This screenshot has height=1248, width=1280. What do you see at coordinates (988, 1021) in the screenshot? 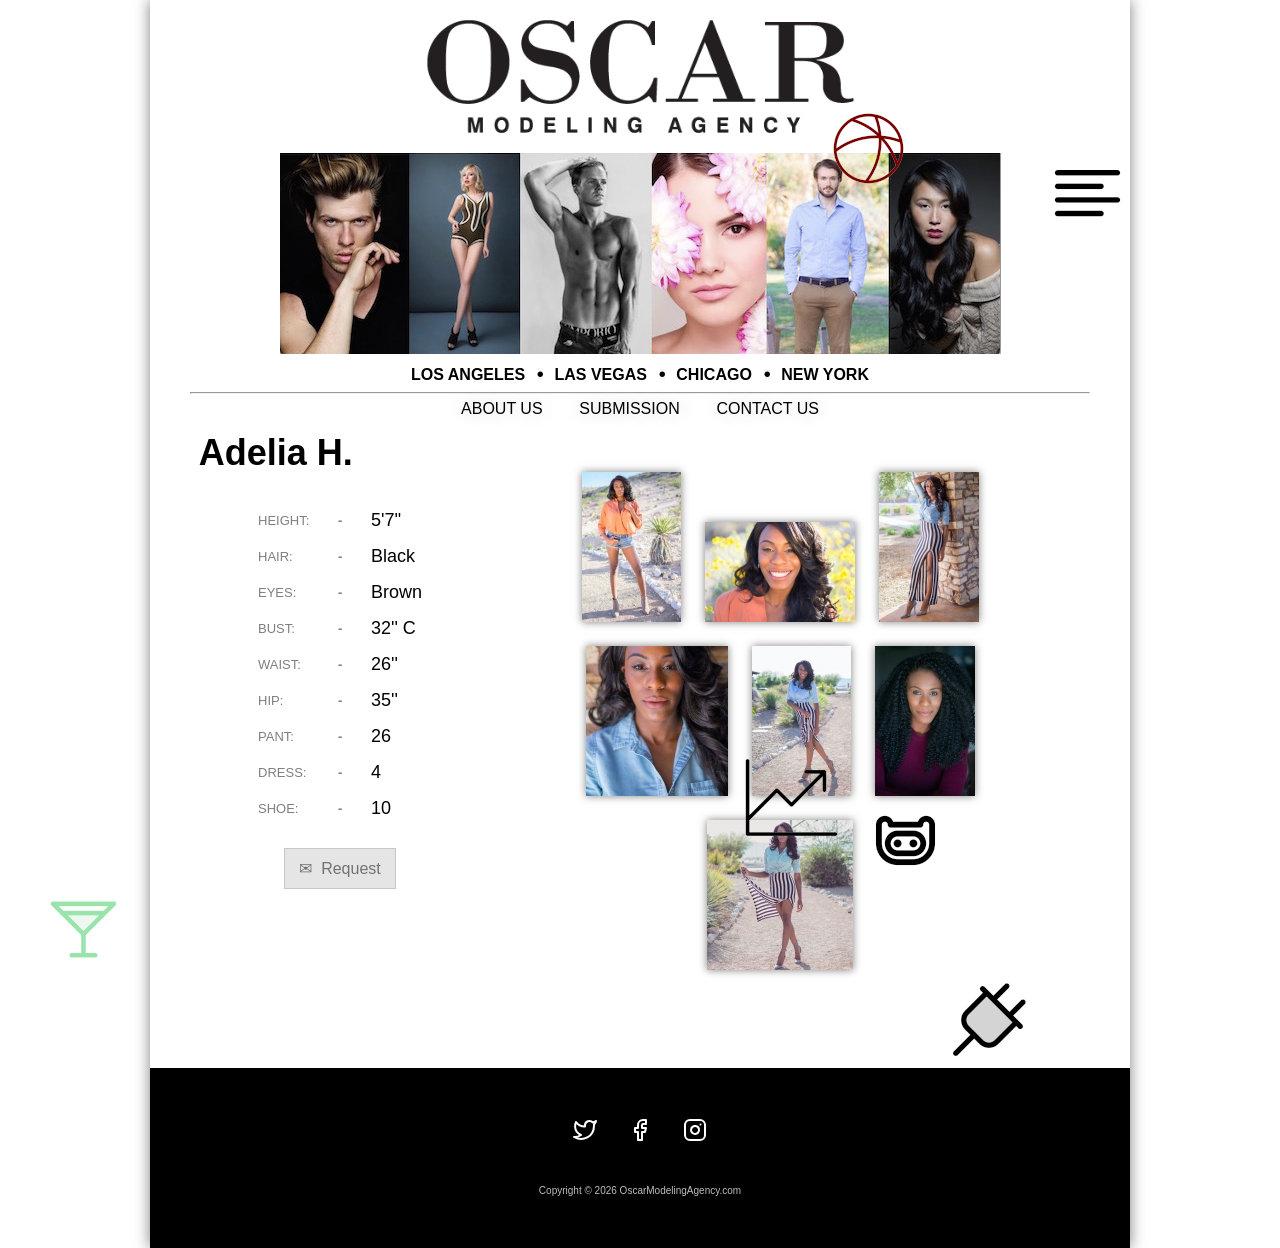
I see `connect to a power source` at bounding box center [988, 1021].